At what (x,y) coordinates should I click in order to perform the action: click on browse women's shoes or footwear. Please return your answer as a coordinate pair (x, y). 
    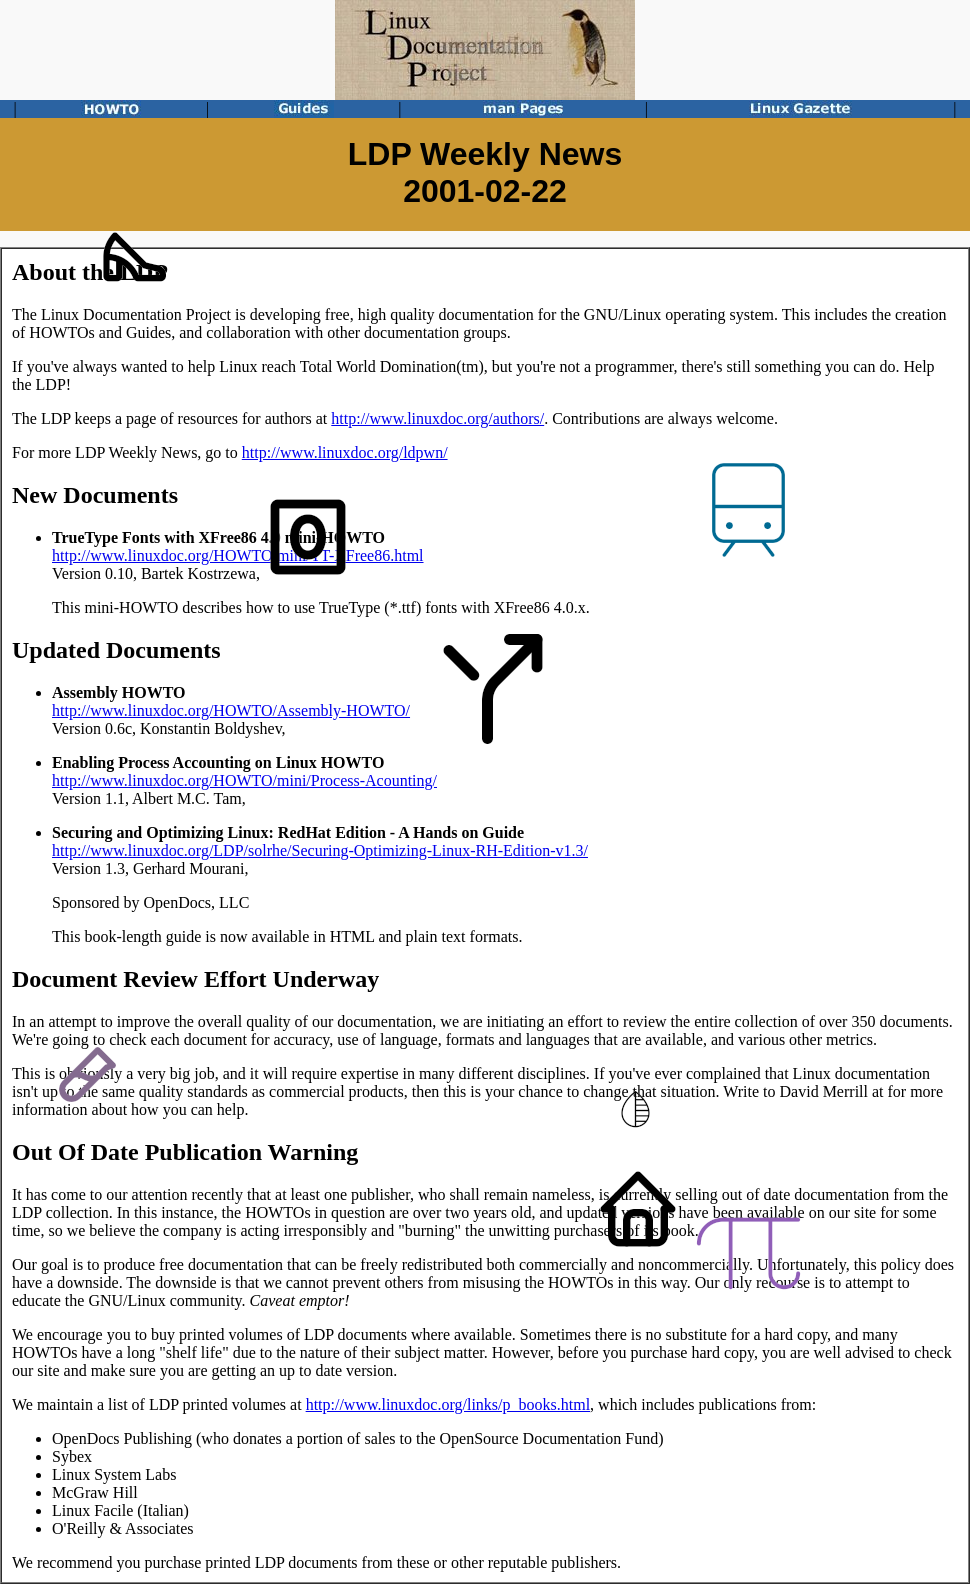
    Looking at the image, I should click on (132, 259).